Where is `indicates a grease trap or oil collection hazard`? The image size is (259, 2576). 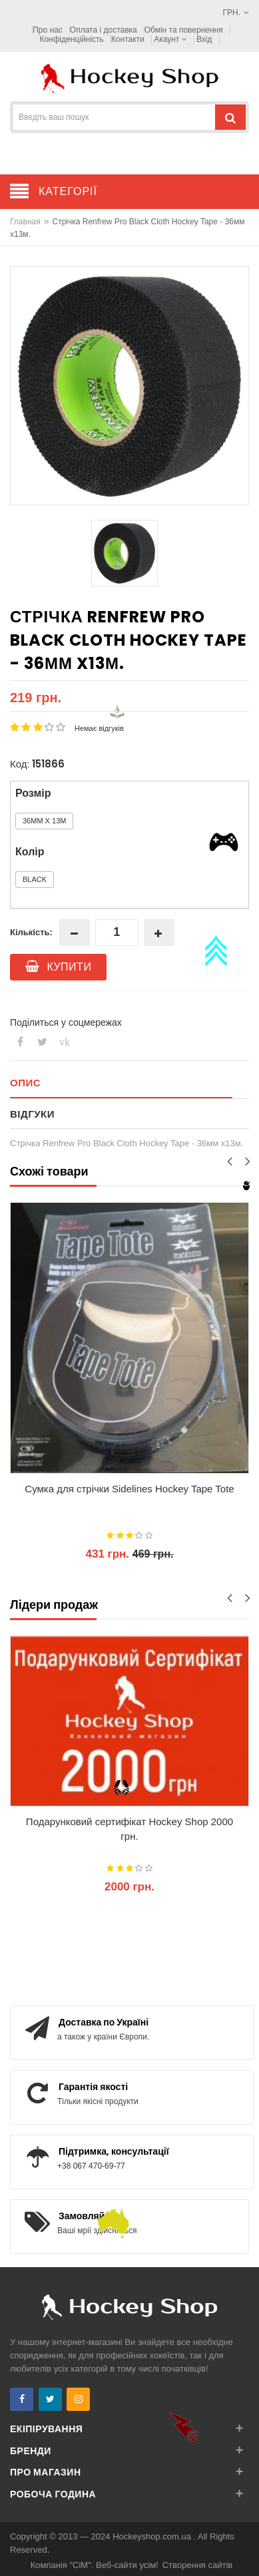 indicates a grease trap or oil collection hazard is located at coordinates (117, 712).